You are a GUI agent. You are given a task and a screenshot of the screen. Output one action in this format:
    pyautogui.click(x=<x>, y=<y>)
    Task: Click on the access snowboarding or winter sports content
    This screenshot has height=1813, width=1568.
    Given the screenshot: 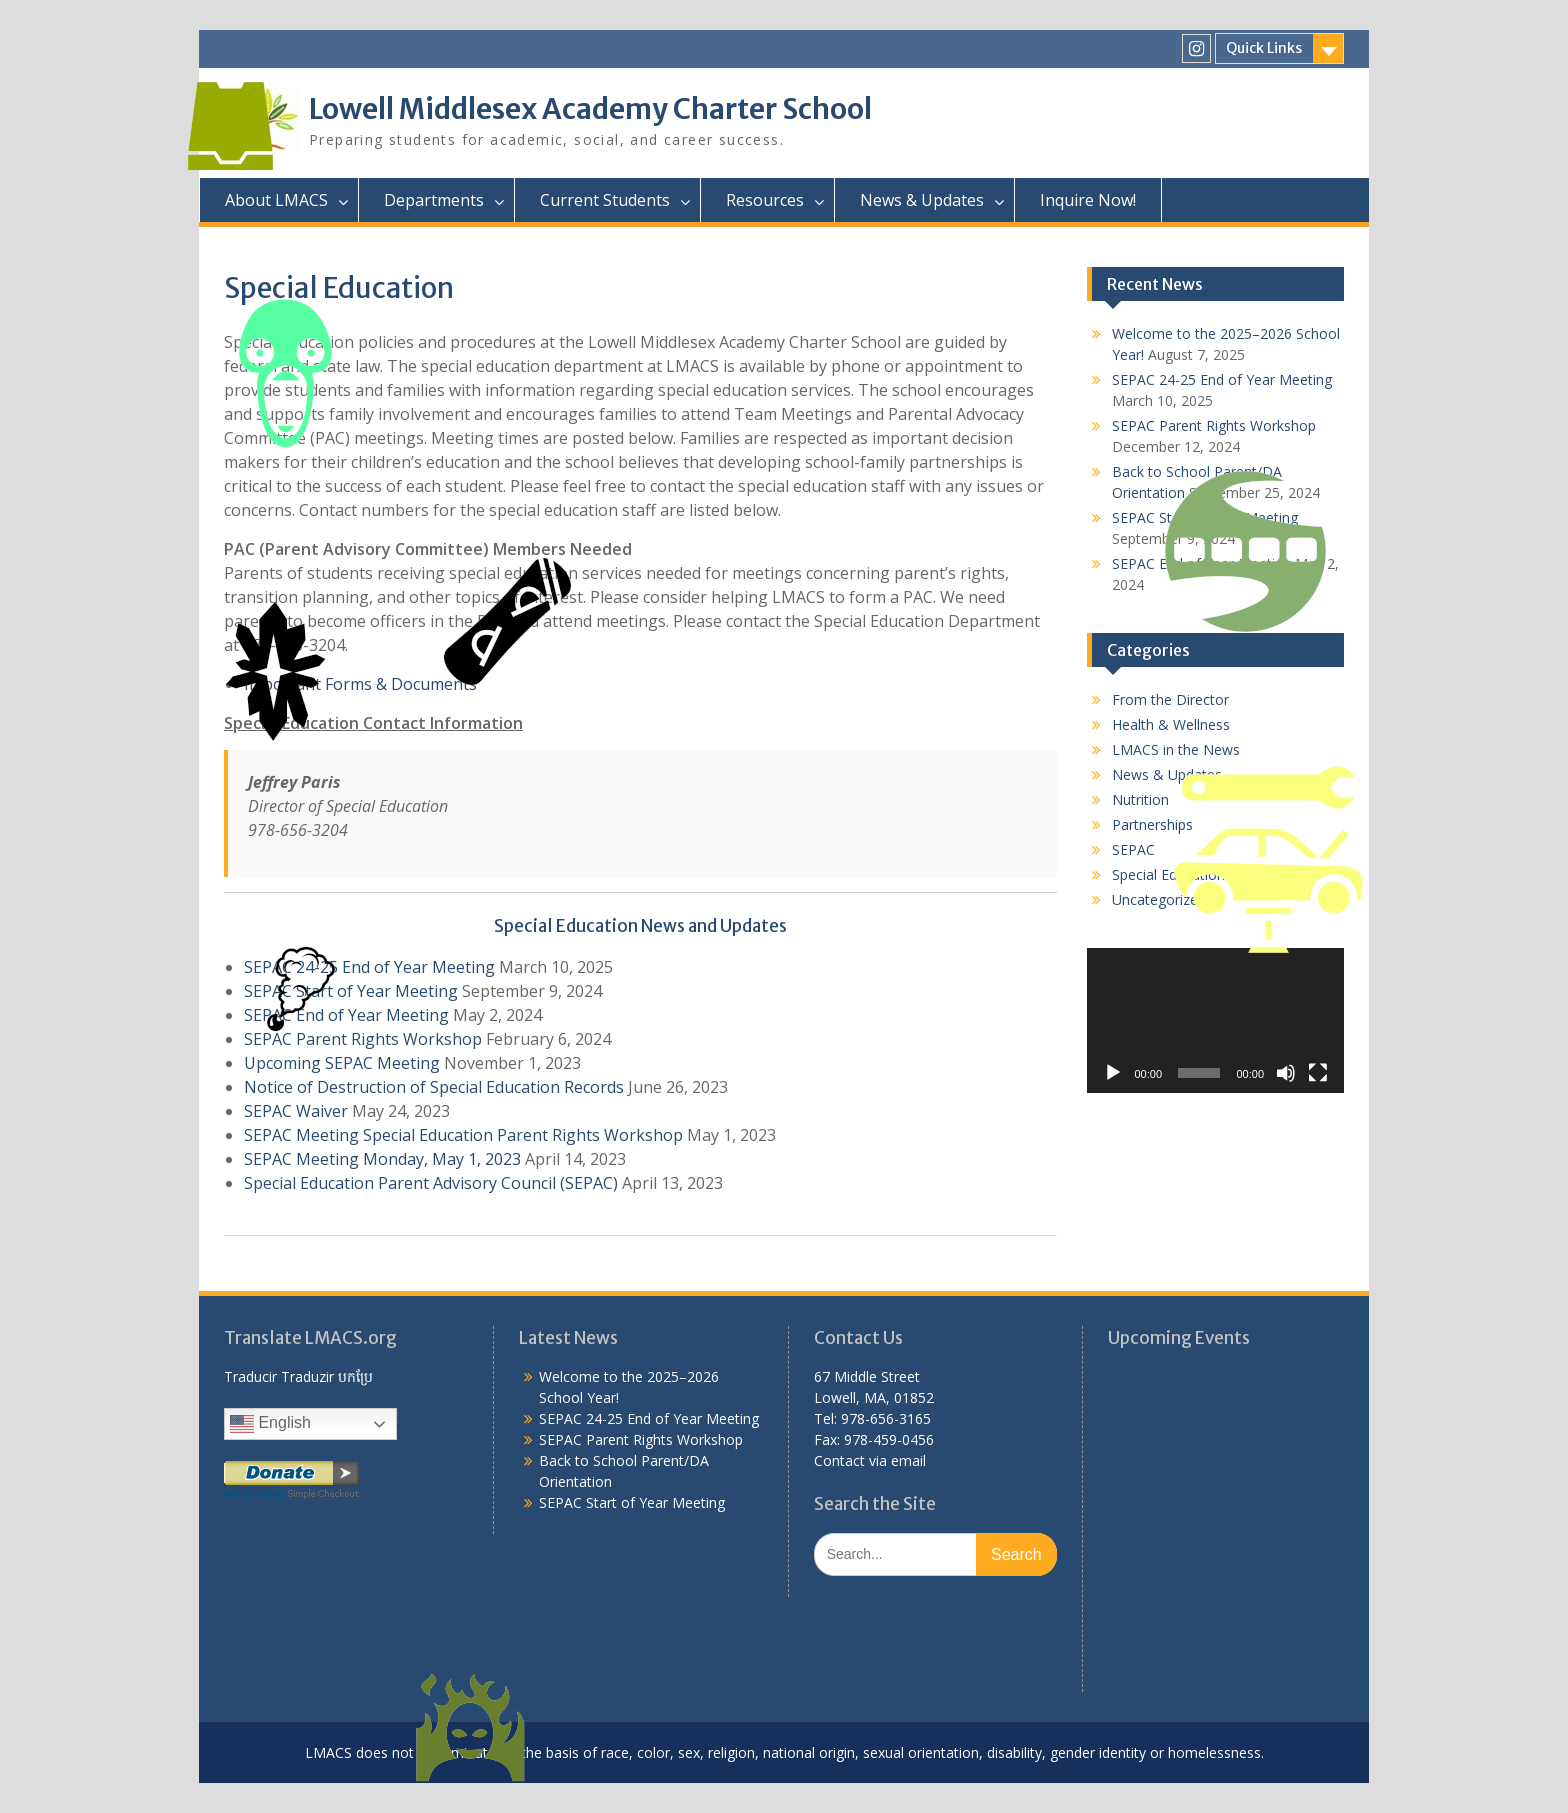 What is the action you would take?
    pyautogui.click(x=507, y=621)
    